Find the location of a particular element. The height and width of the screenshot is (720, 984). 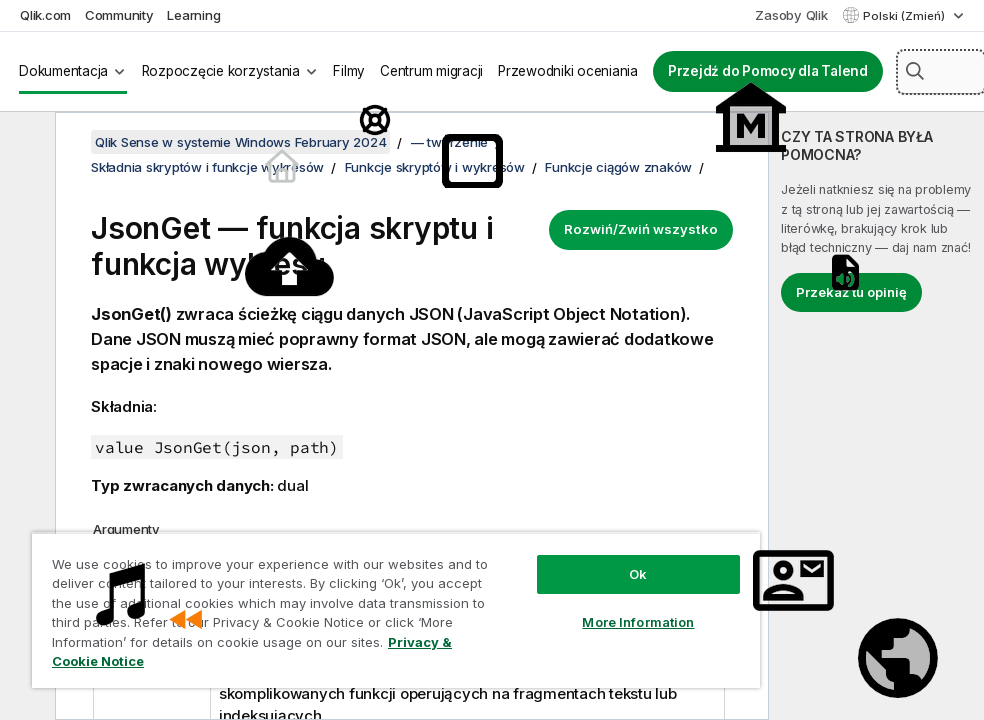

upload files to cloud storage is located at coordinates (289, 266).